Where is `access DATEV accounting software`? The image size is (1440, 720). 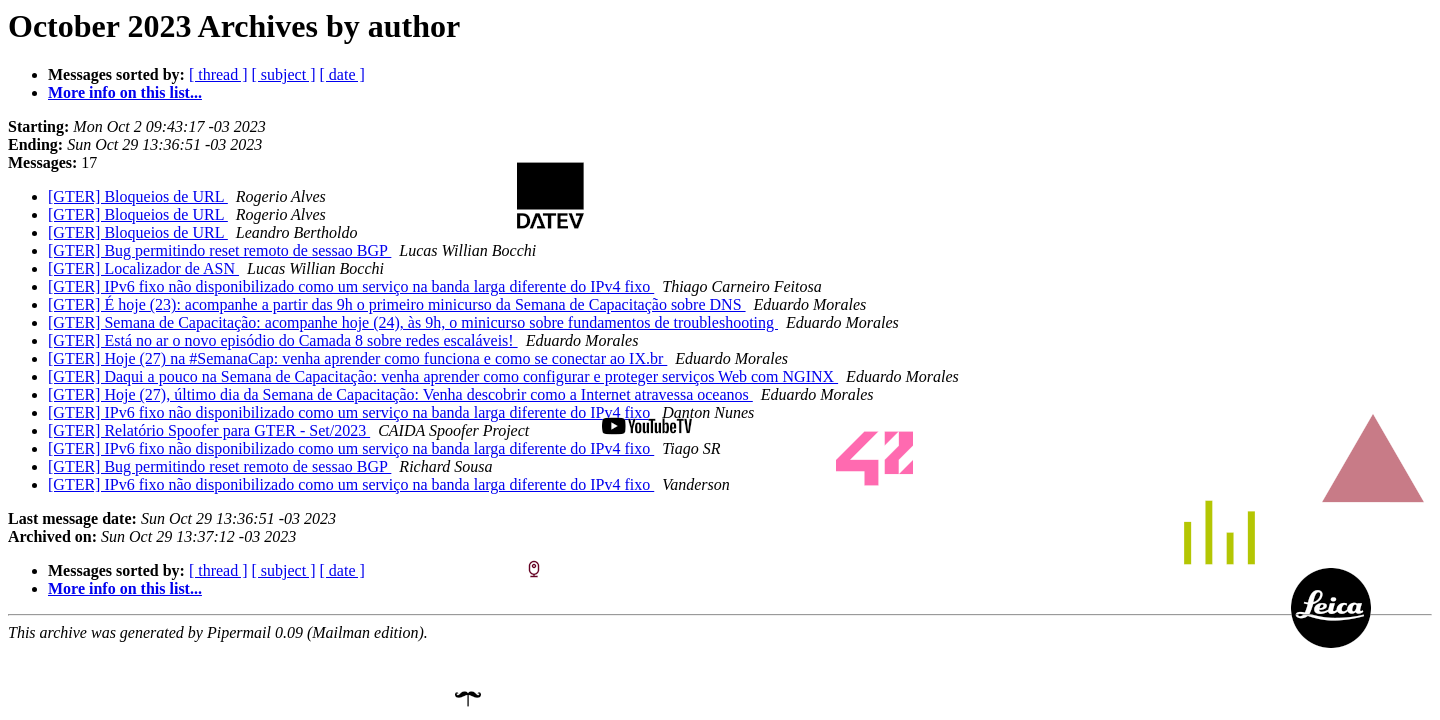 access DATEV accounting software is located at coordinates (550, 195).